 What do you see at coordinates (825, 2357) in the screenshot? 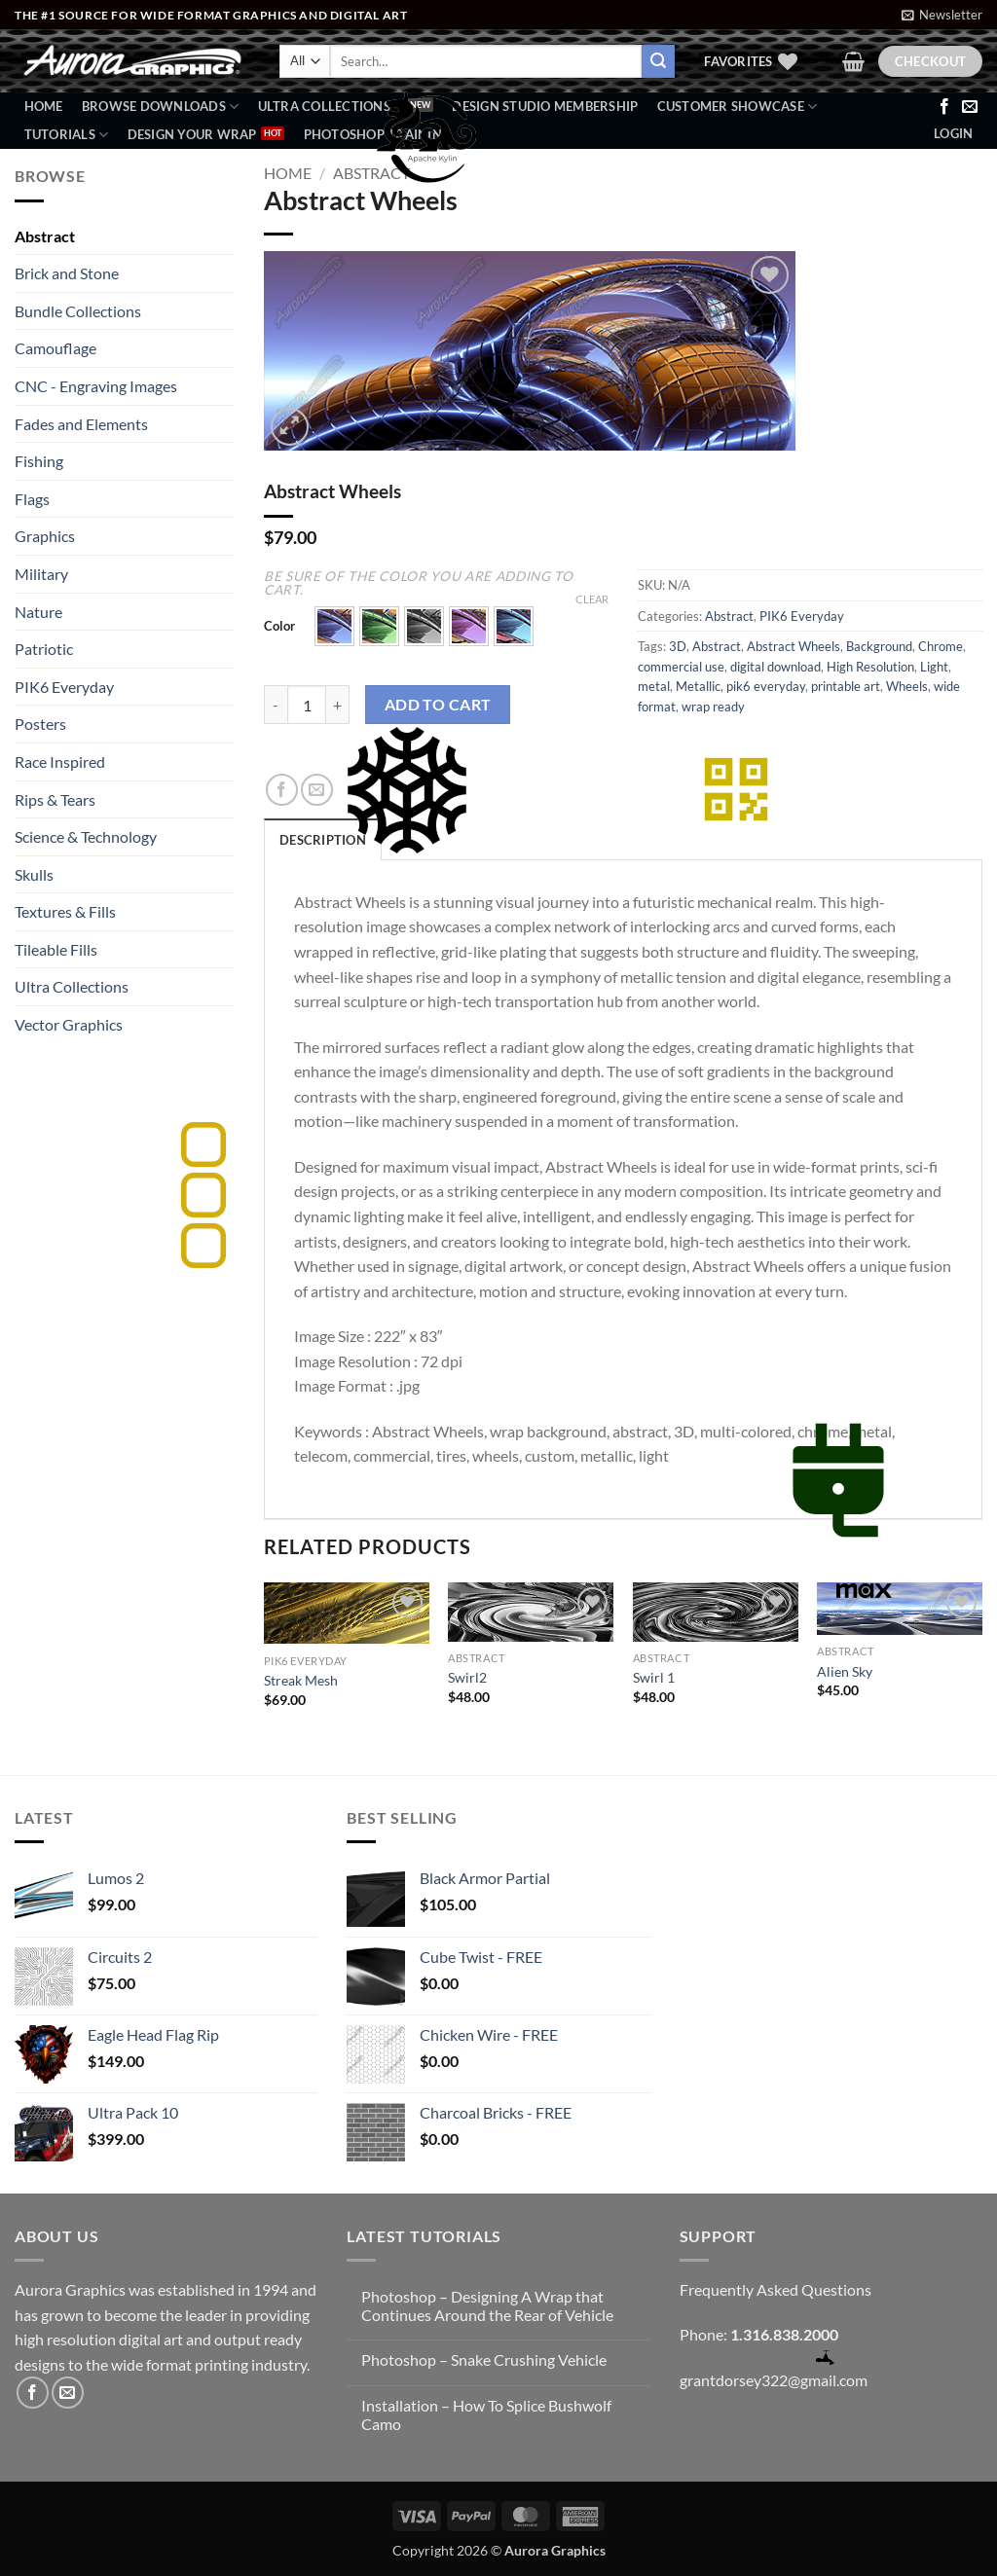
I see `SpigotMC minecraft server software logo` at bounding box center [825, 2357].